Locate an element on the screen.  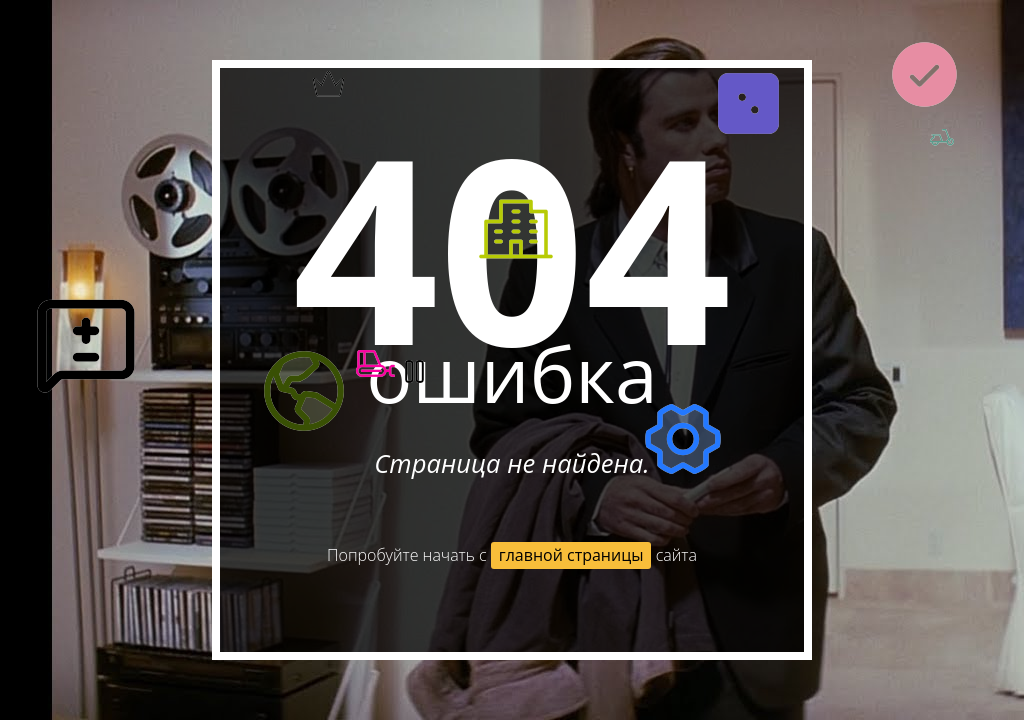
indicates premium or pro membership status is located at coordinates (328, 85).